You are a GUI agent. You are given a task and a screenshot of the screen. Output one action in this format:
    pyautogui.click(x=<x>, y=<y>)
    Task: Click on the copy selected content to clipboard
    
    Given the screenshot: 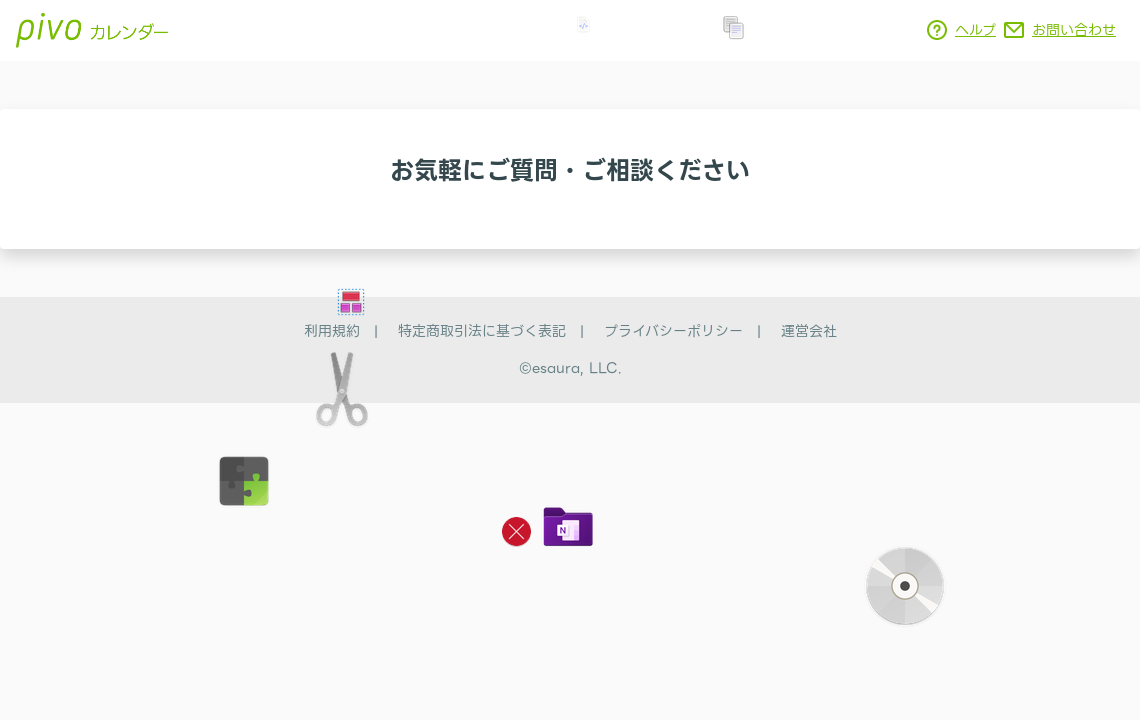 What is the action you would take?
    pyautogui.click(x=733, y=27)
    